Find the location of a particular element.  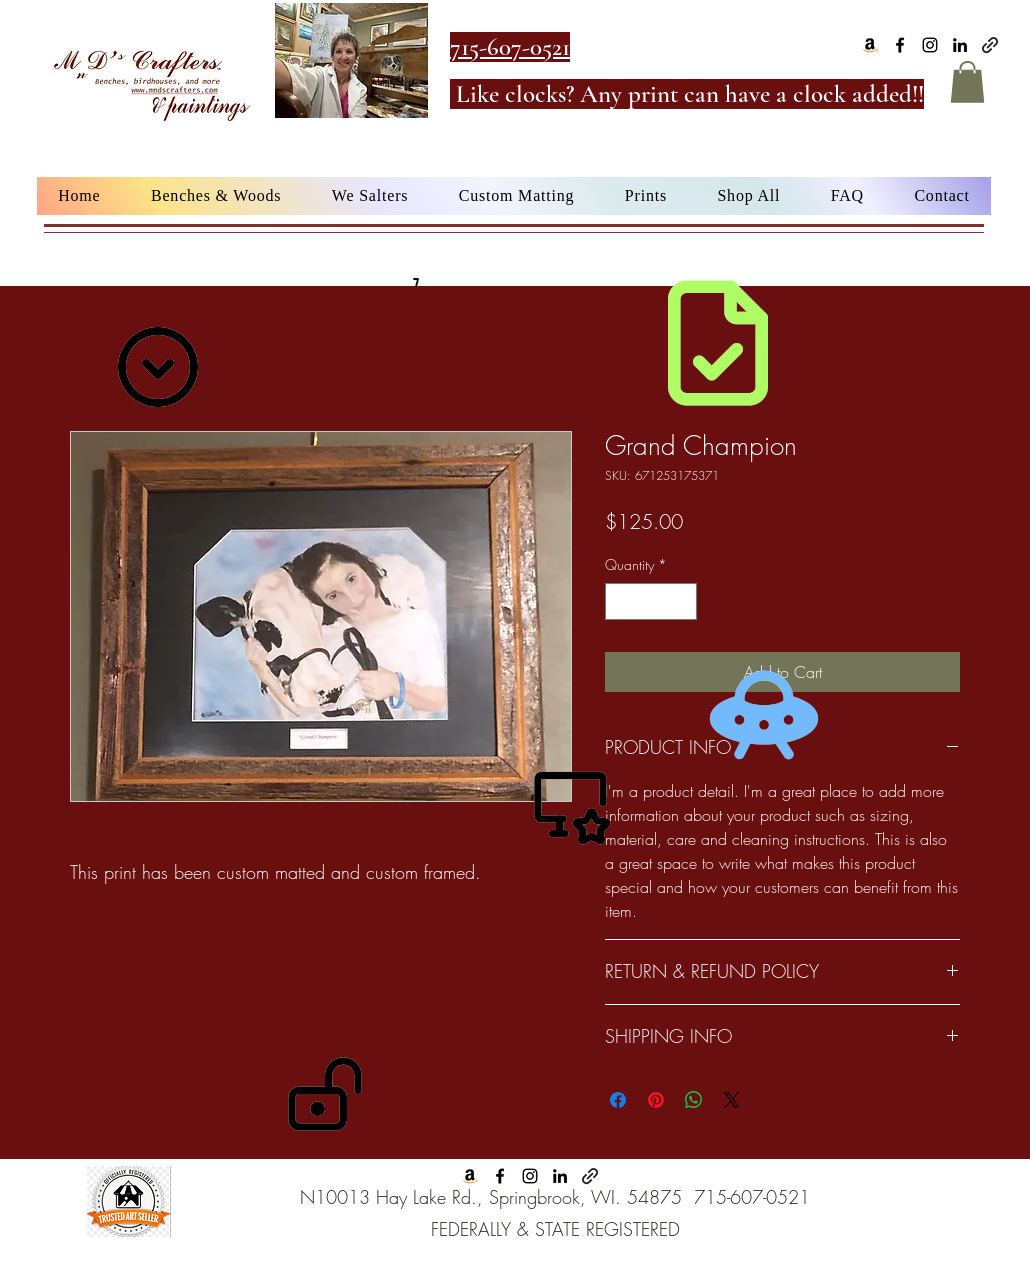

pause visibility or viewing mode is located at coordinates (362, 704).